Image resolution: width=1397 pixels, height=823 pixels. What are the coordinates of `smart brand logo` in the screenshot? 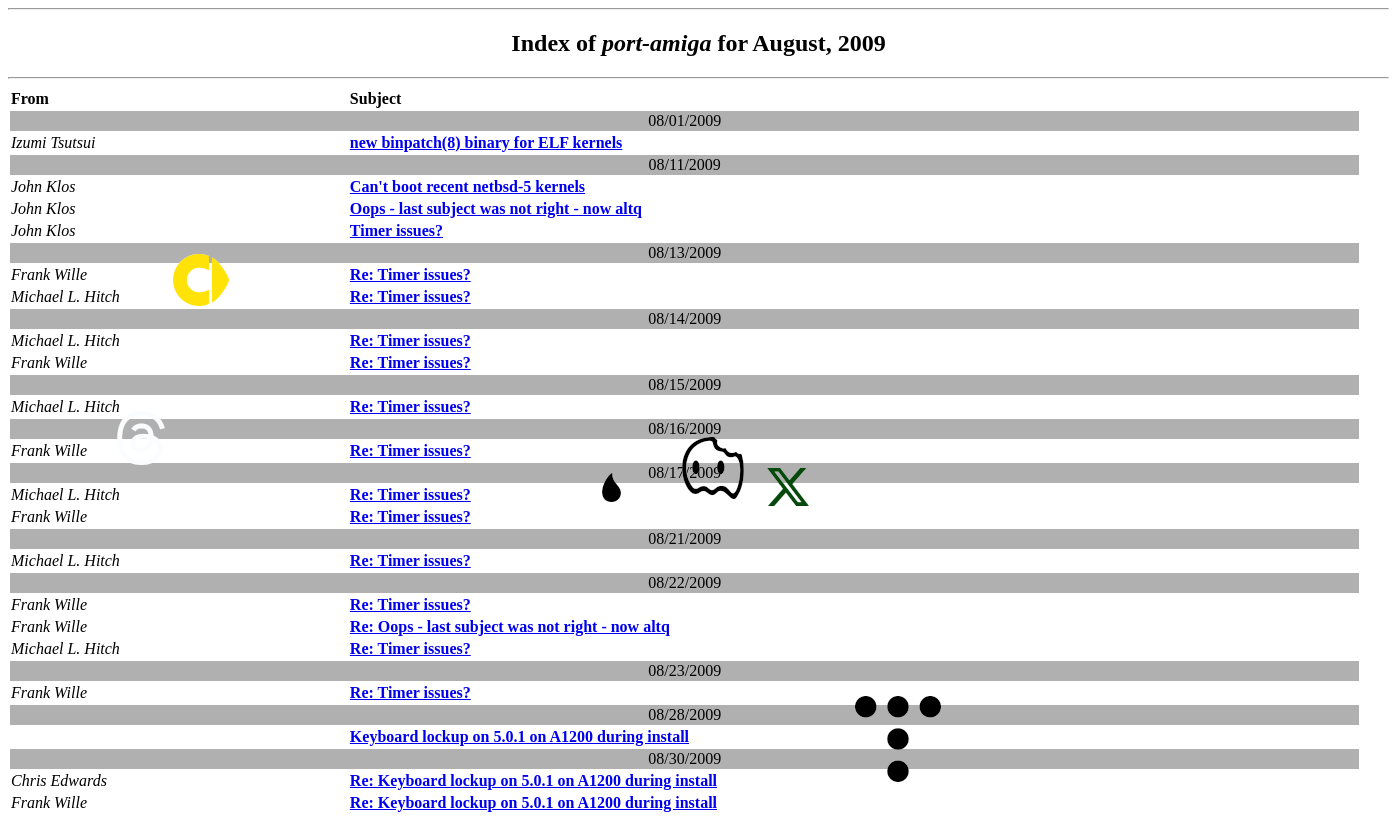 It's located at (201, 280).